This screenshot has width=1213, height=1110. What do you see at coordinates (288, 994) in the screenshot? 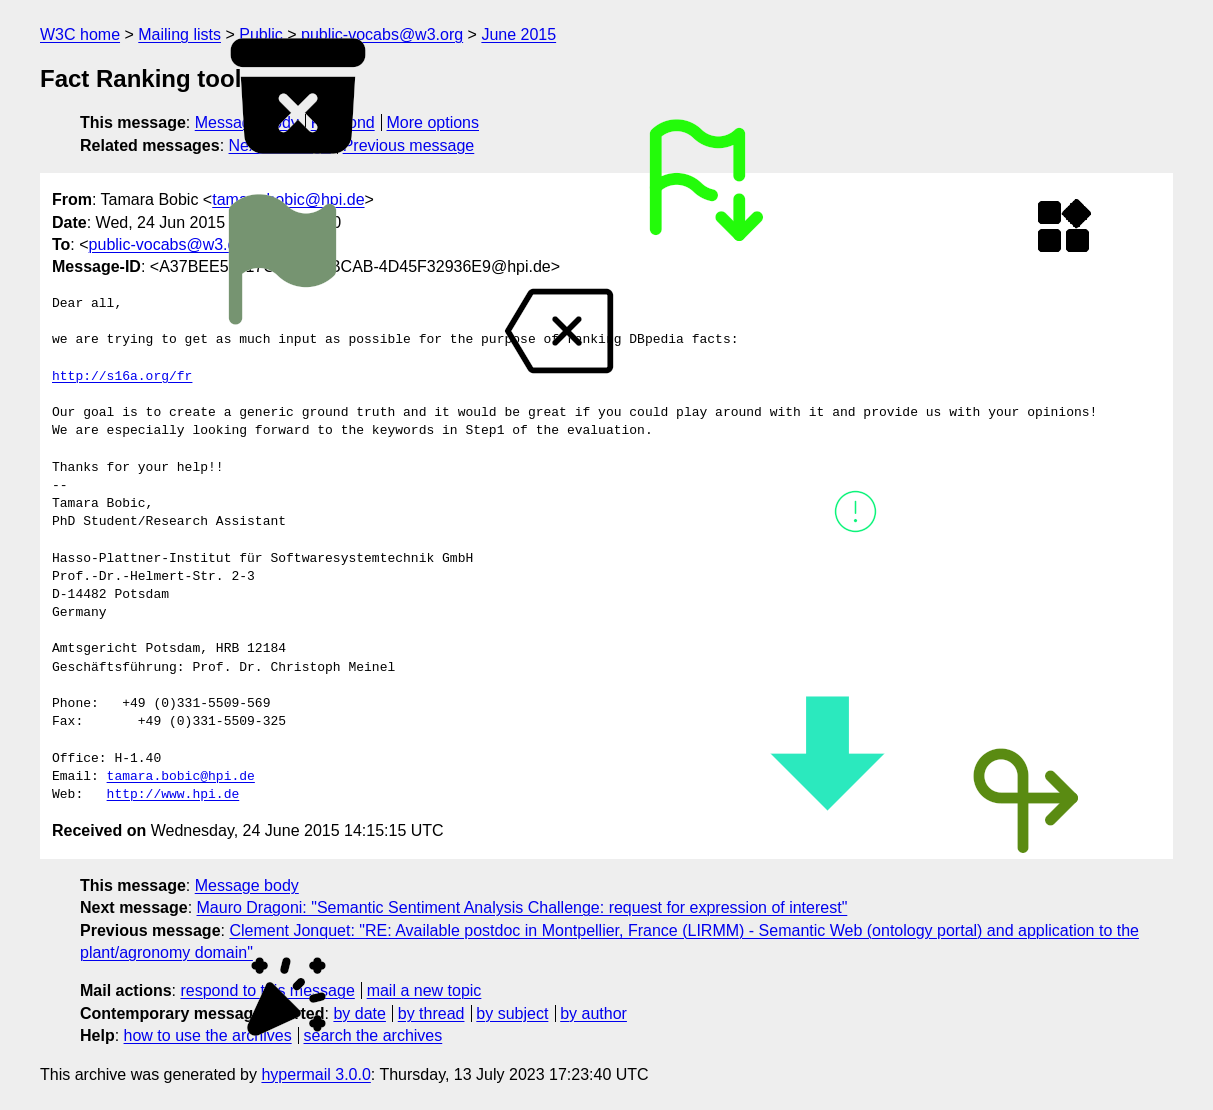
I see `celebration or success state indicator` at bounding box center [288, 994].